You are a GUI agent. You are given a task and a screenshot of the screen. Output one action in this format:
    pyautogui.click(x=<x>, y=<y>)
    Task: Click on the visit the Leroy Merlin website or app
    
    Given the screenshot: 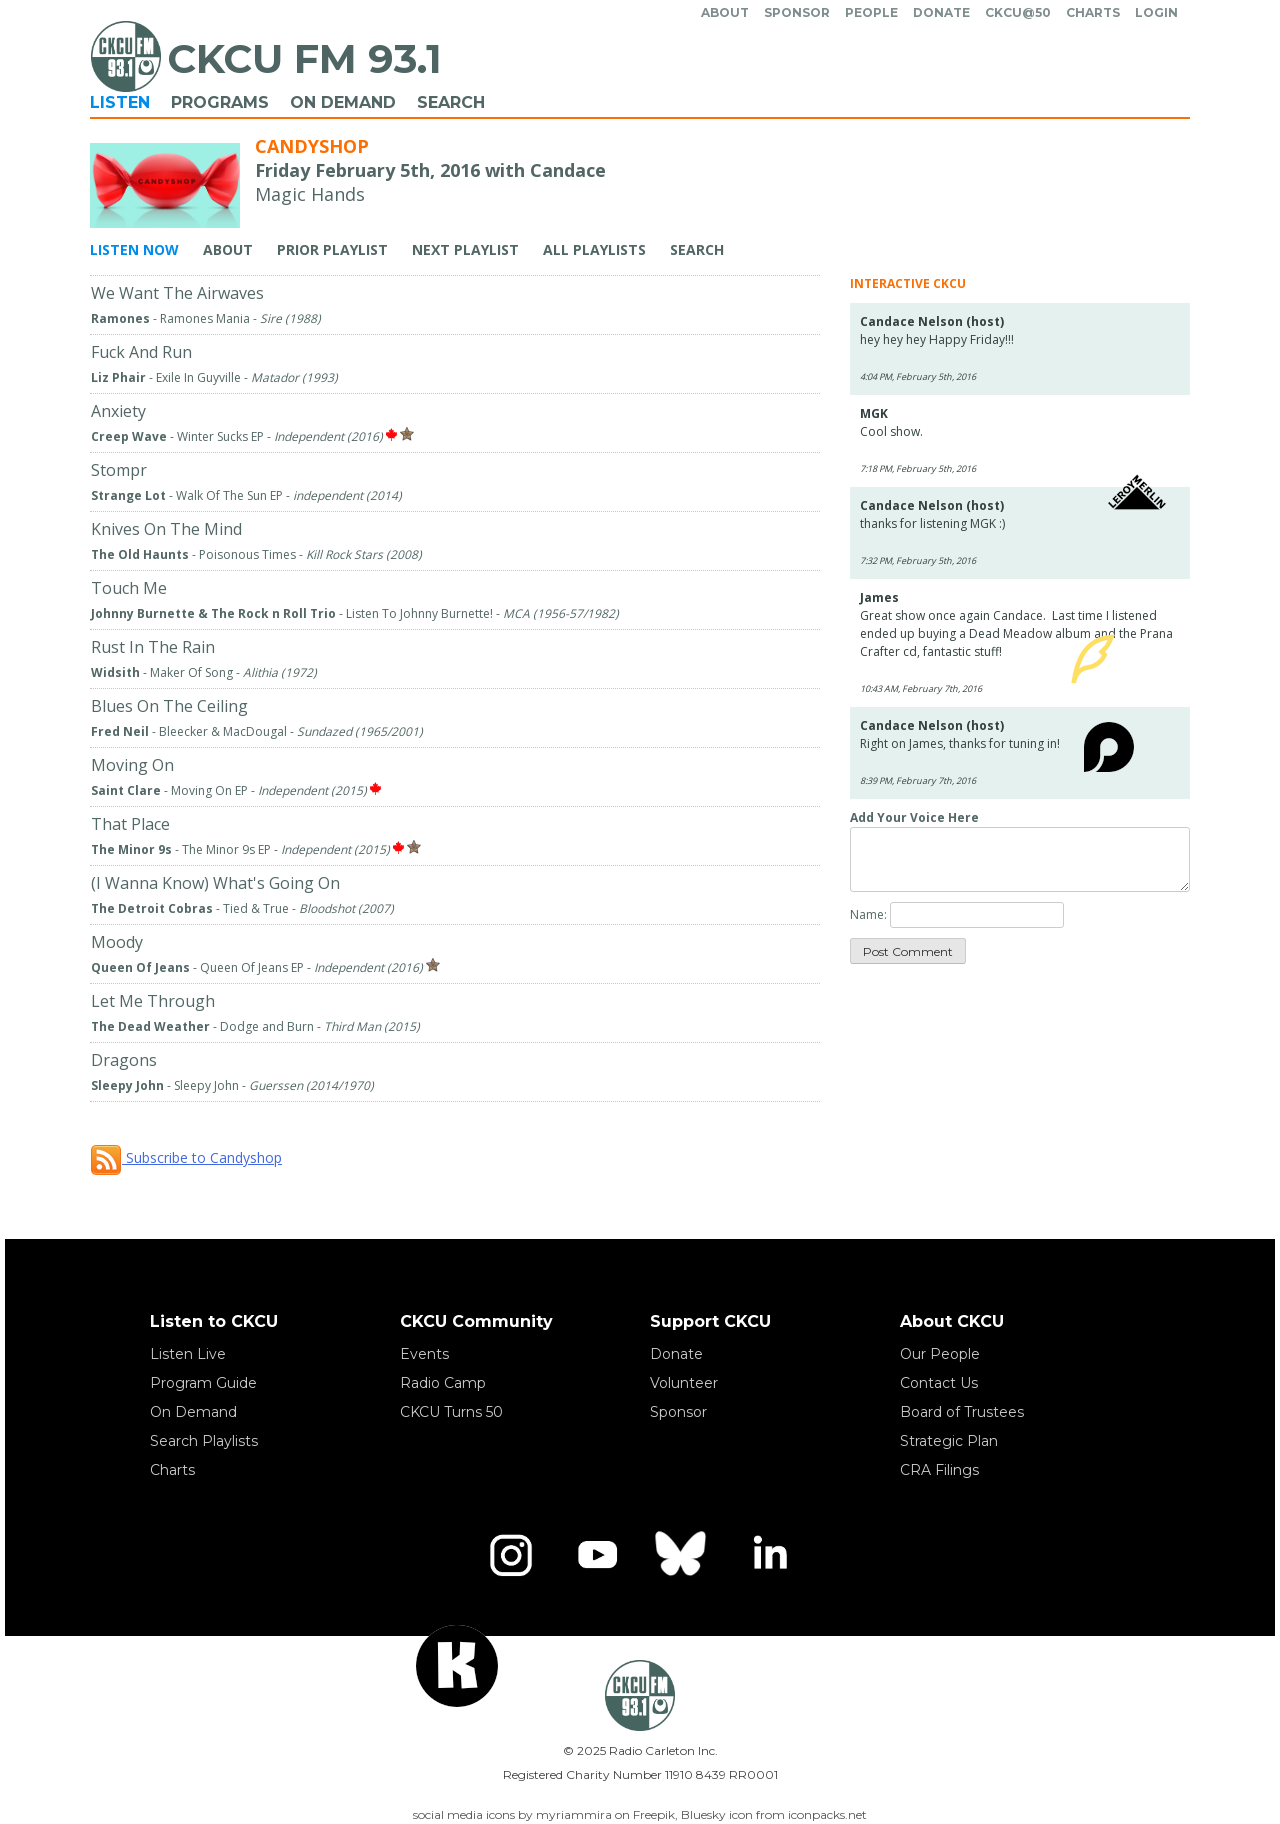 What is the action you would take?
    pyautogui.click(x=1137, y=492)
    